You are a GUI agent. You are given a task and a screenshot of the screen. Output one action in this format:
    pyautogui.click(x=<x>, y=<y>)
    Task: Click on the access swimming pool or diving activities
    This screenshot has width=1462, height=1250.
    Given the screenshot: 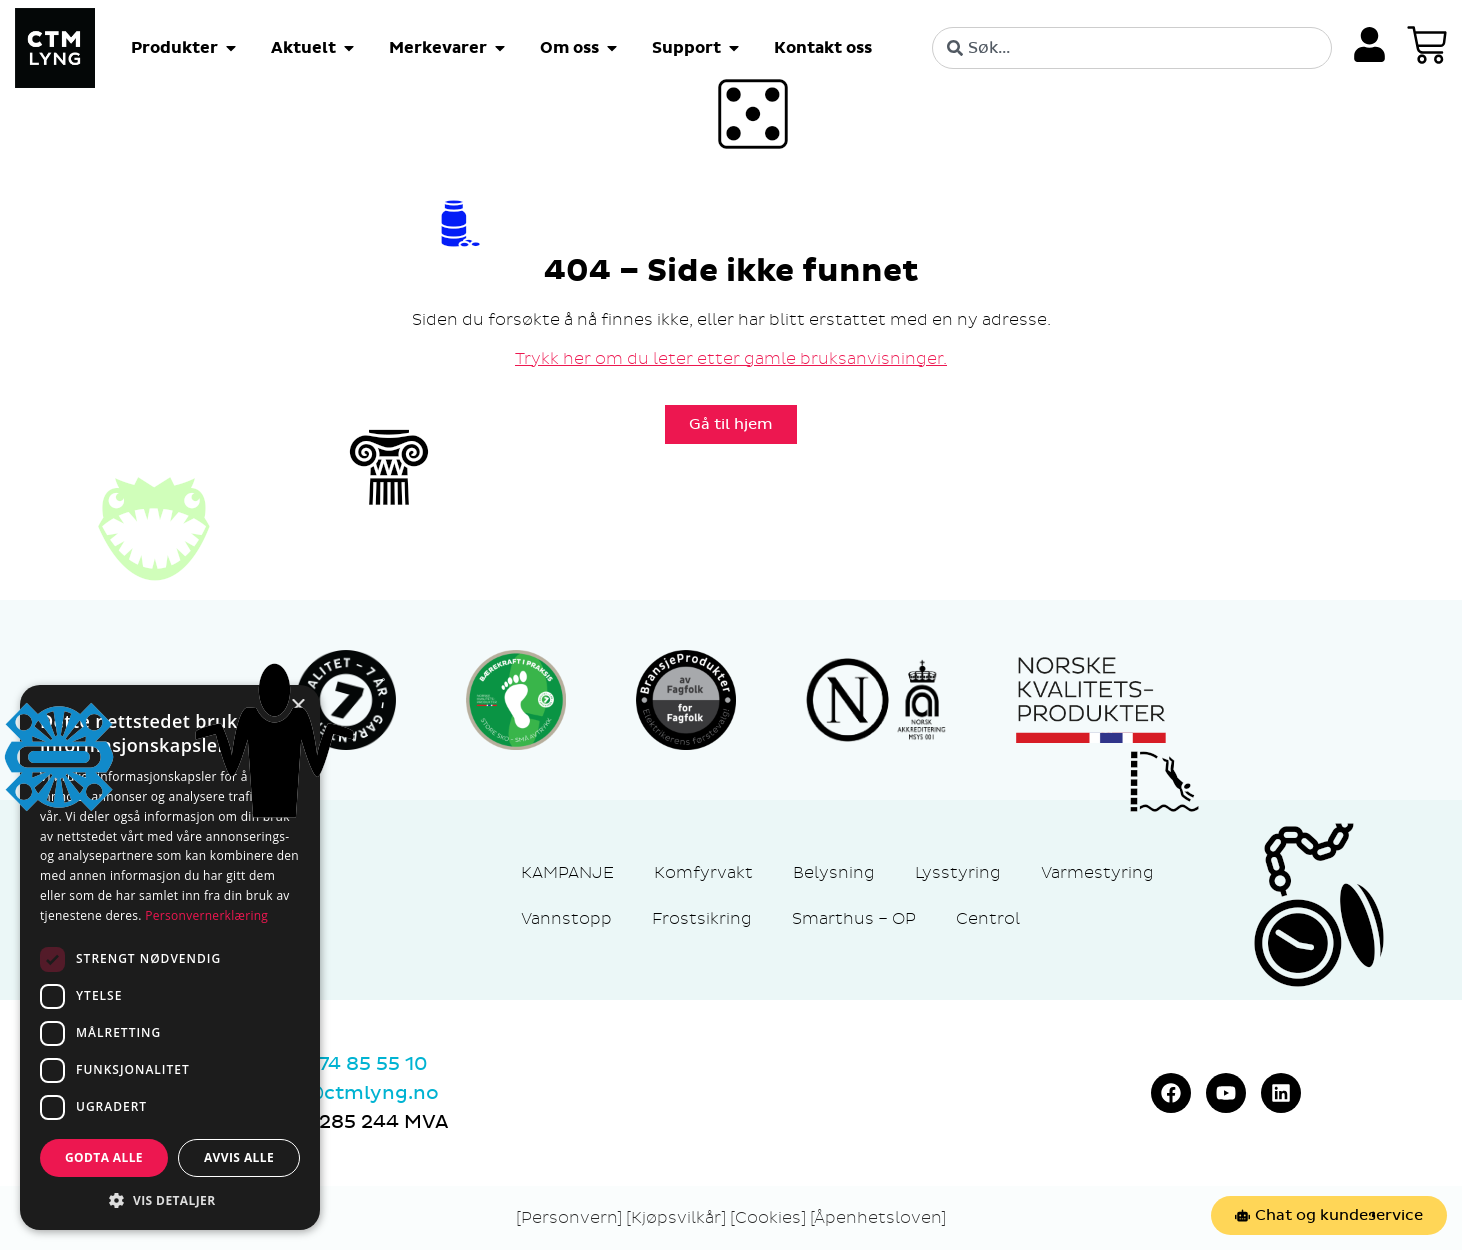 What is the action you would take?
    pyautogui.click(x=1164, y=778)
    